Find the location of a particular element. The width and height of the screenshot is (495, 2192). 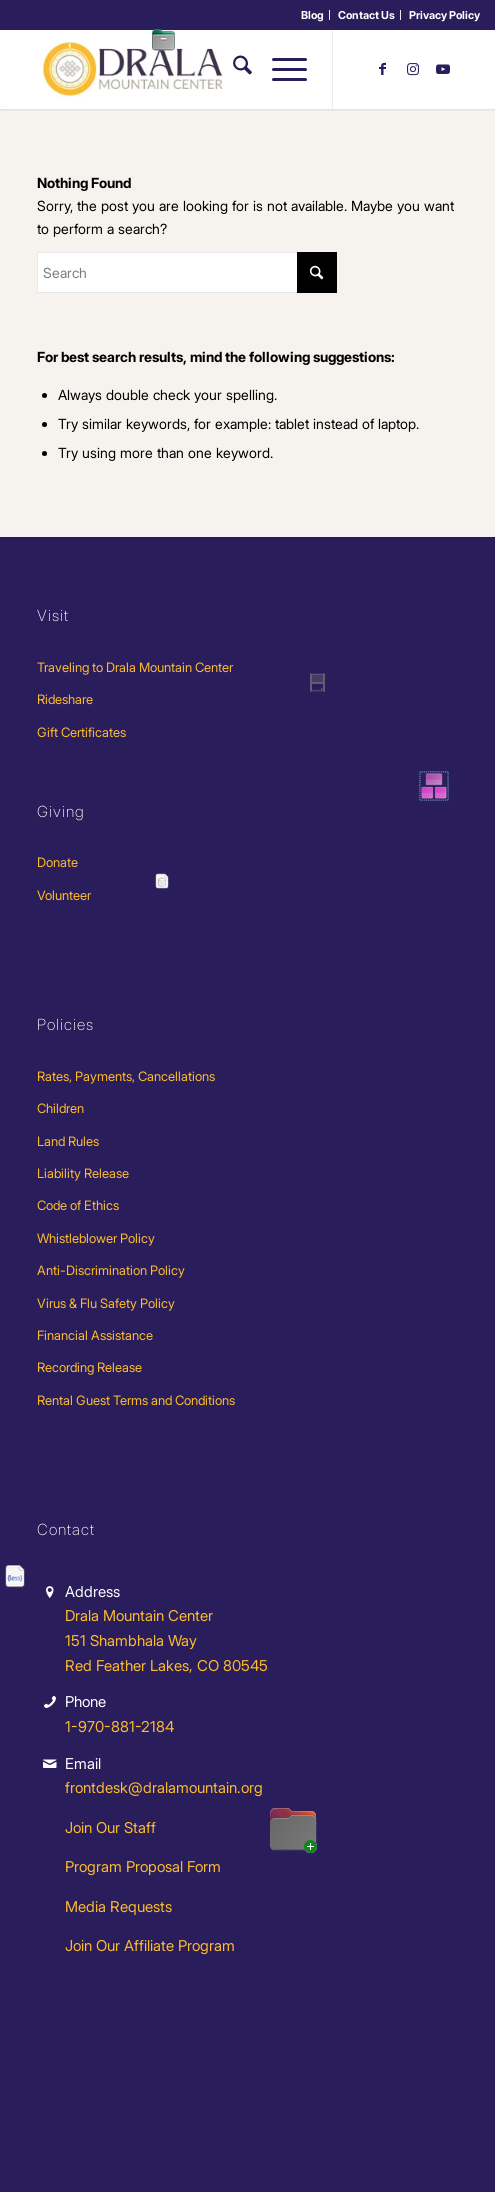

scan a document or image is located at coordinates (317, 682).